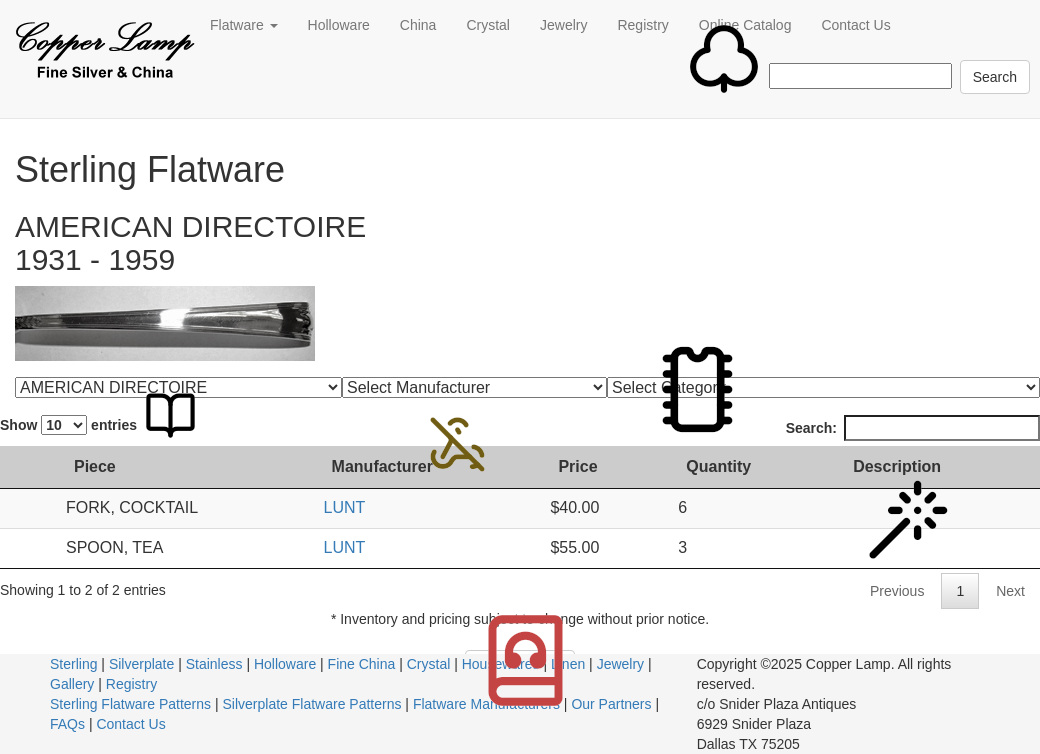  Describe the element at coordinates (457, 444) in the screenshot. I see `webhook integration disabled` at that location.